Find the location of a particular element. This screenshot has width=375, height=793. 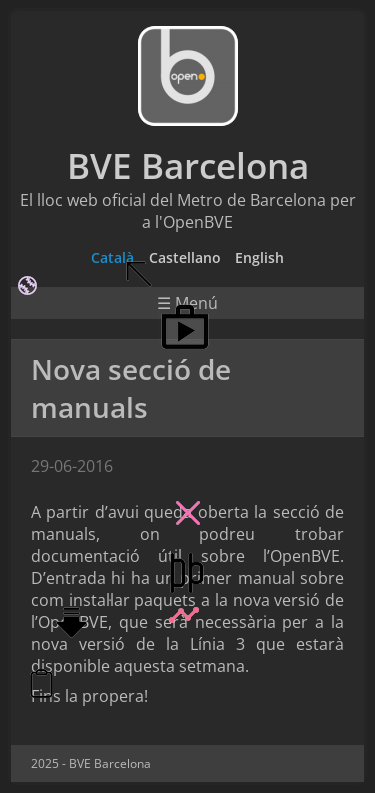

view analytics and statistics is located at coordinates (184, 615).